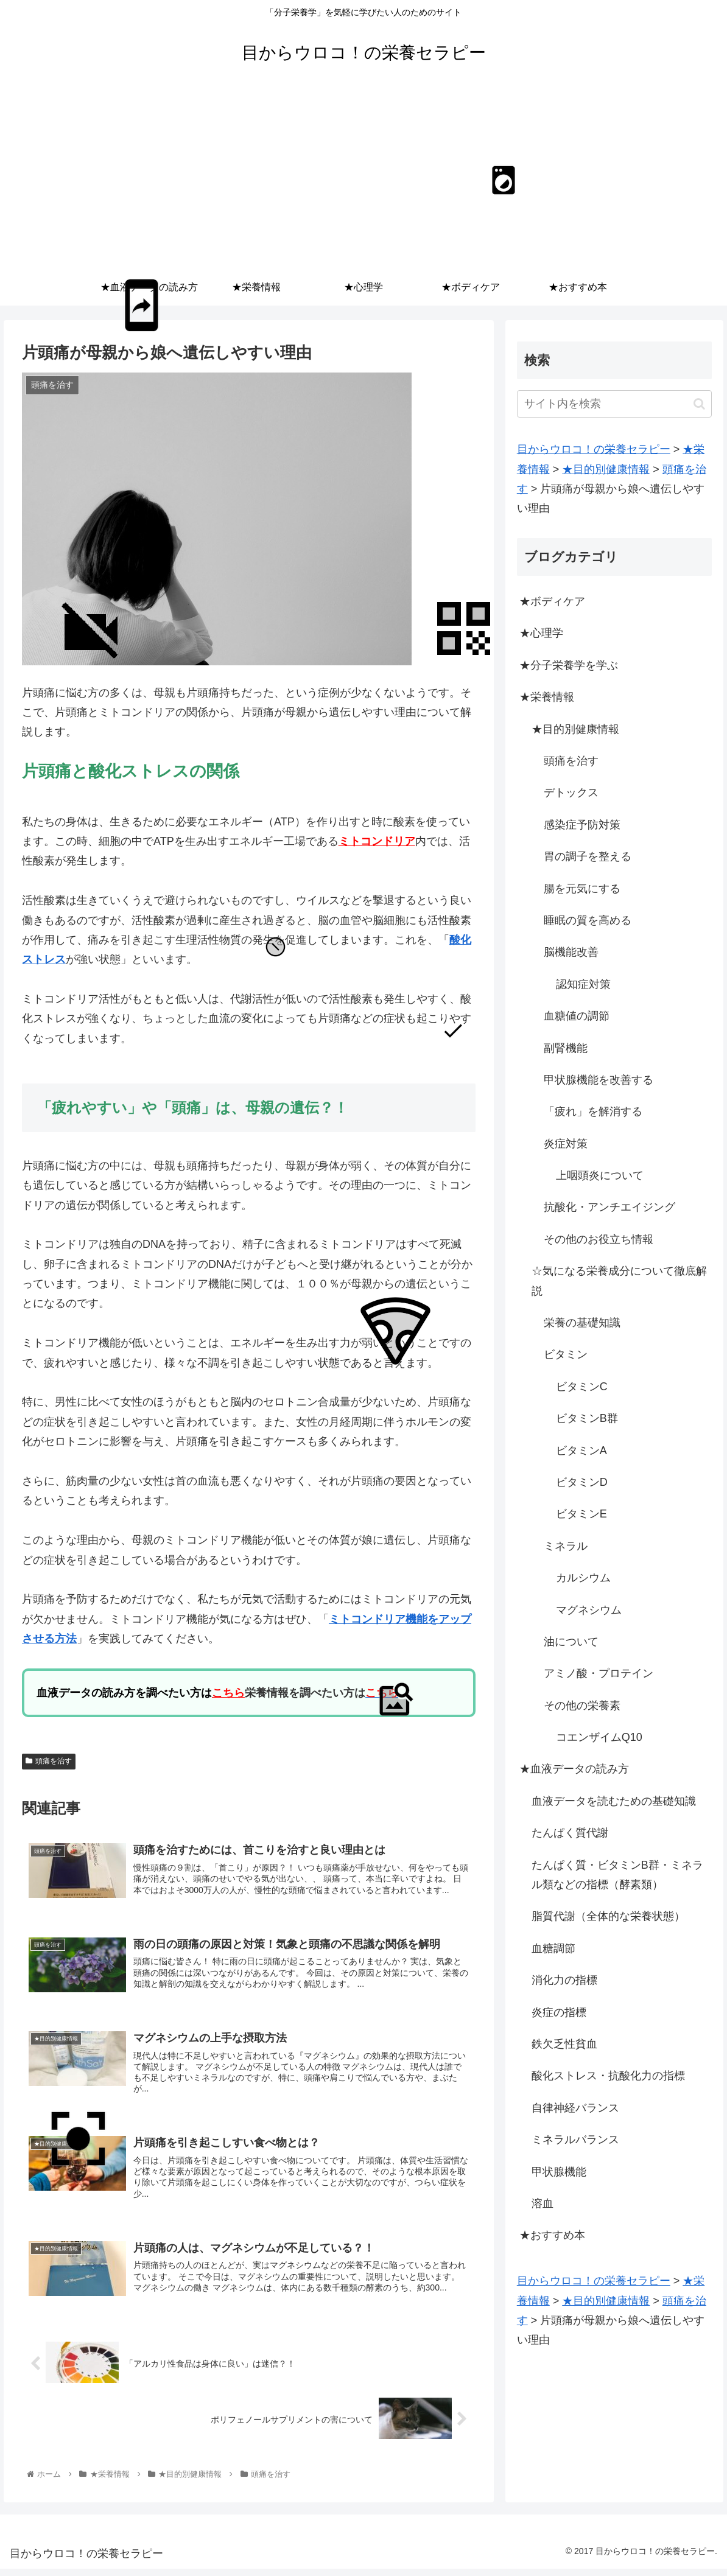 This screenshot has height=2576, width=727. Describe the element at coordinates (275, 947) in the screenshot. I see `indicates a prohibited or restricted action` at that location.